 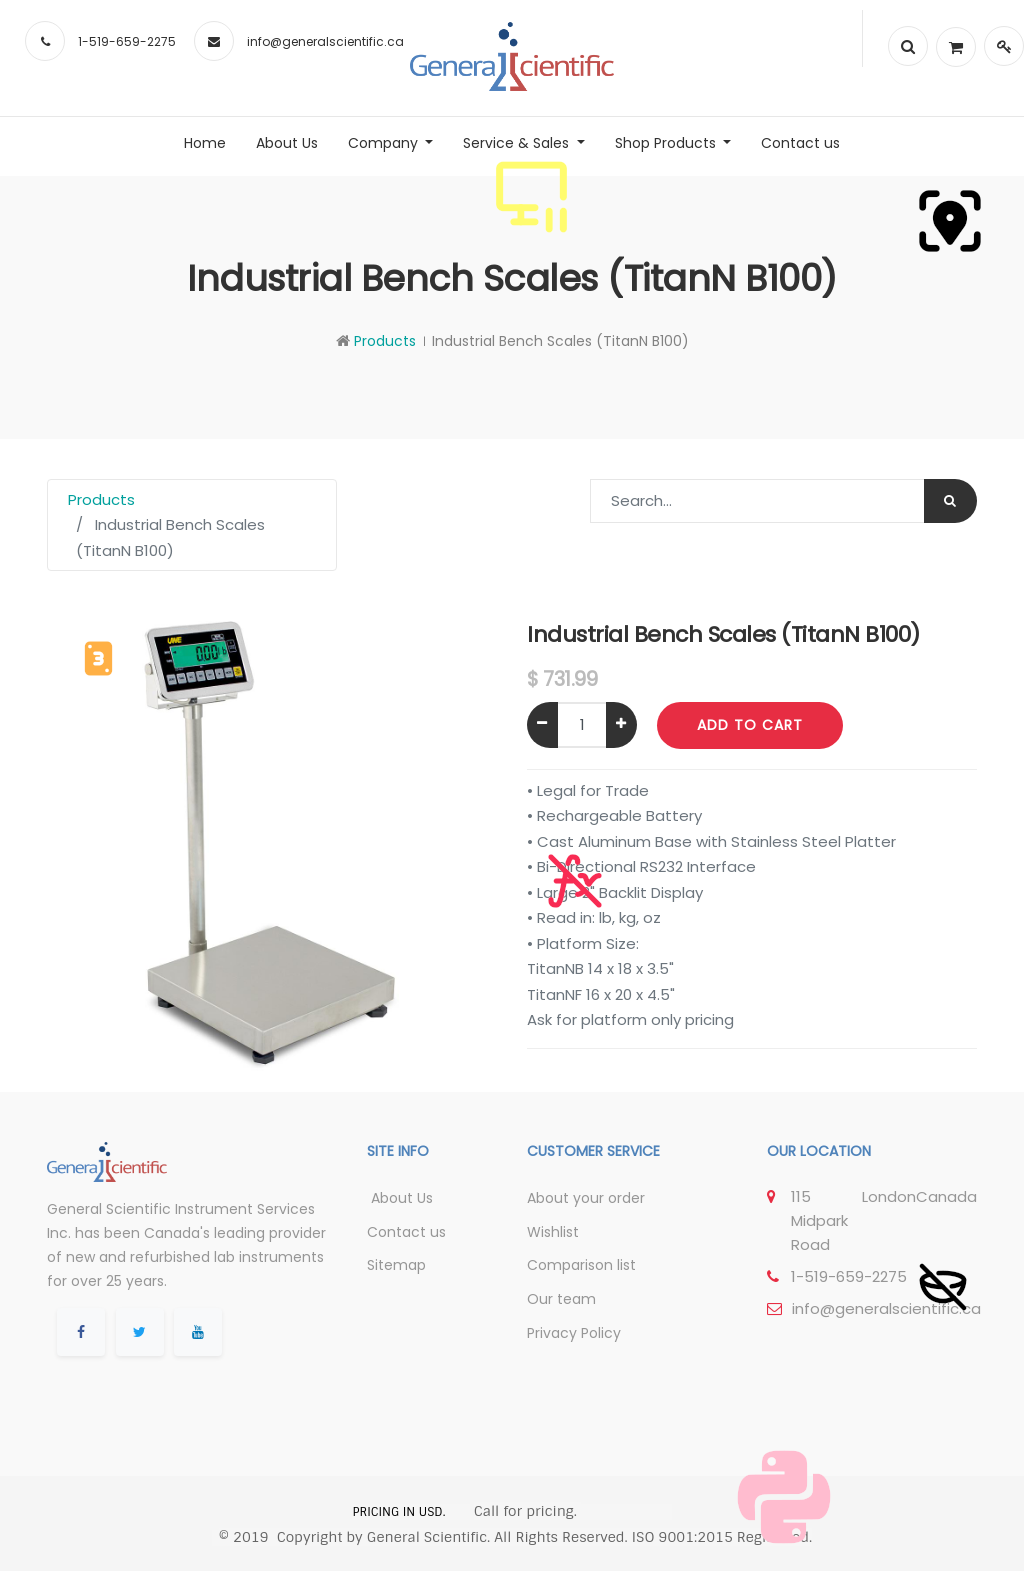 I want to click on disable math function or formula mode, so click(x=575, y=881).